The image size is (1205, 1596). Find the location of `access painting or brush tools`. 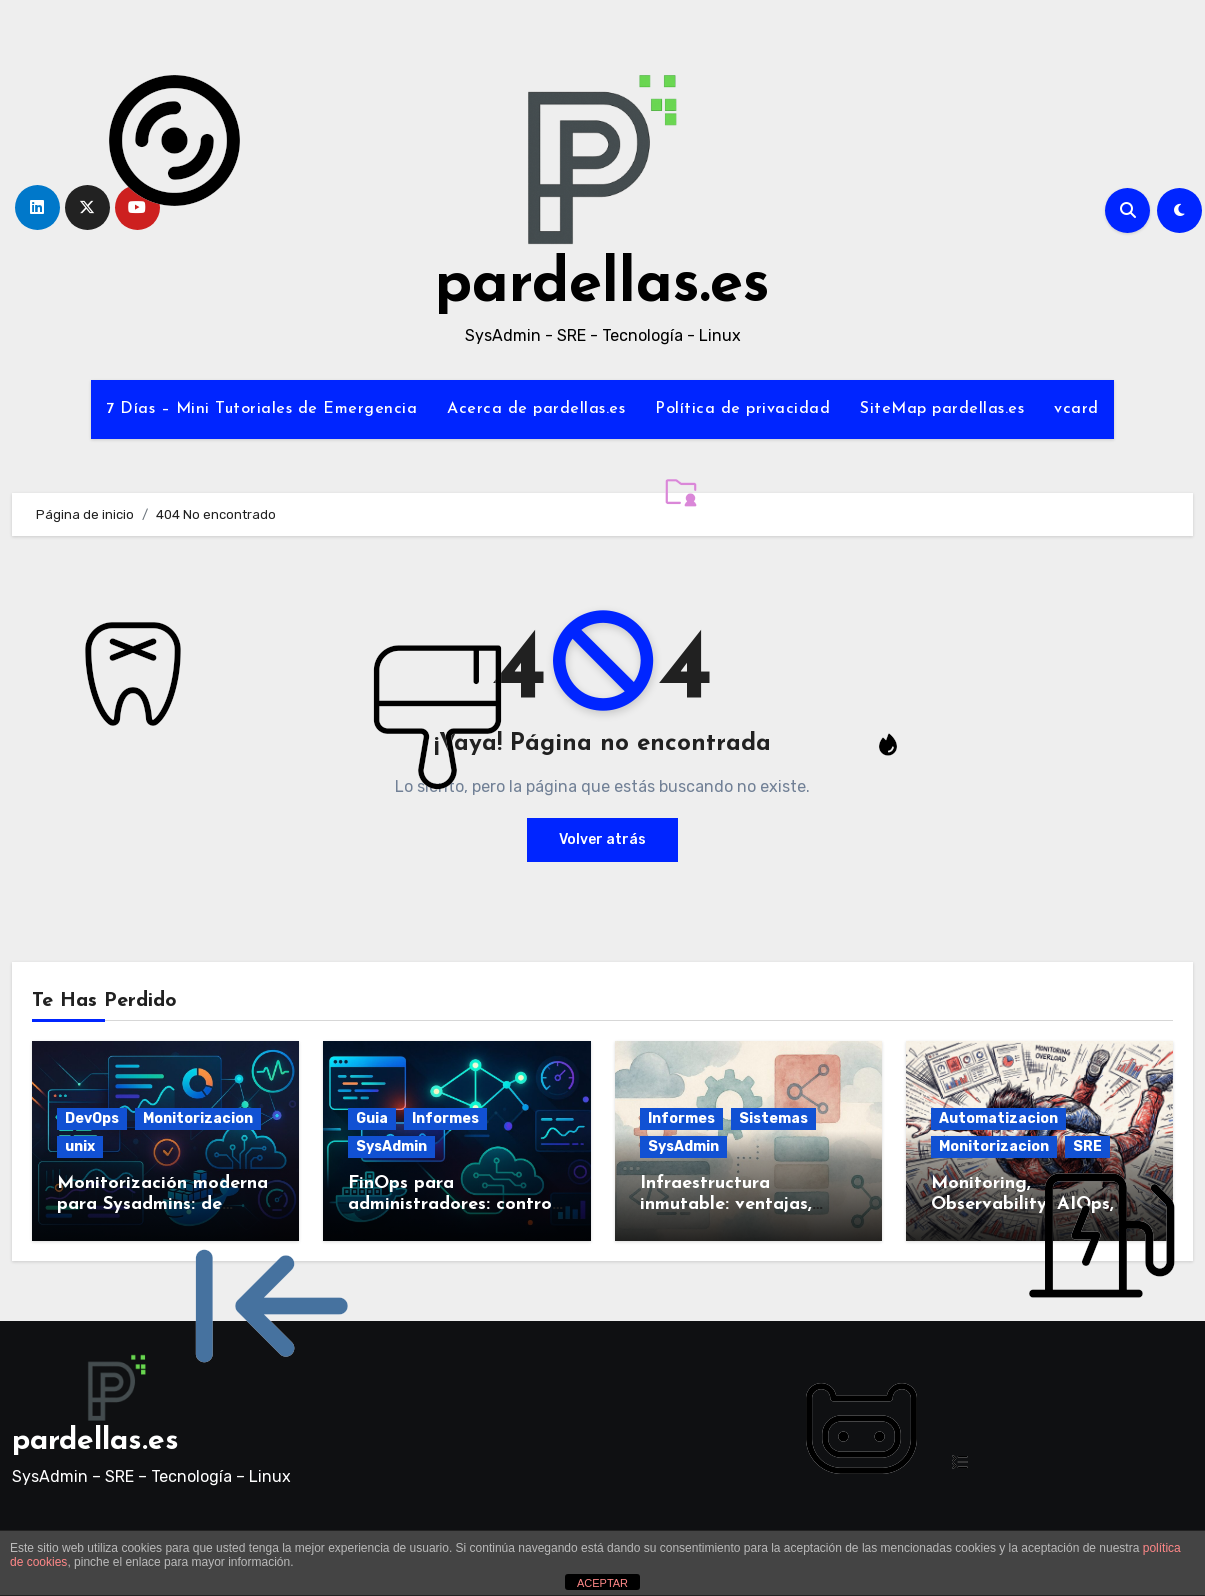

access painting or brush tools is located at coordinates (437, 714).